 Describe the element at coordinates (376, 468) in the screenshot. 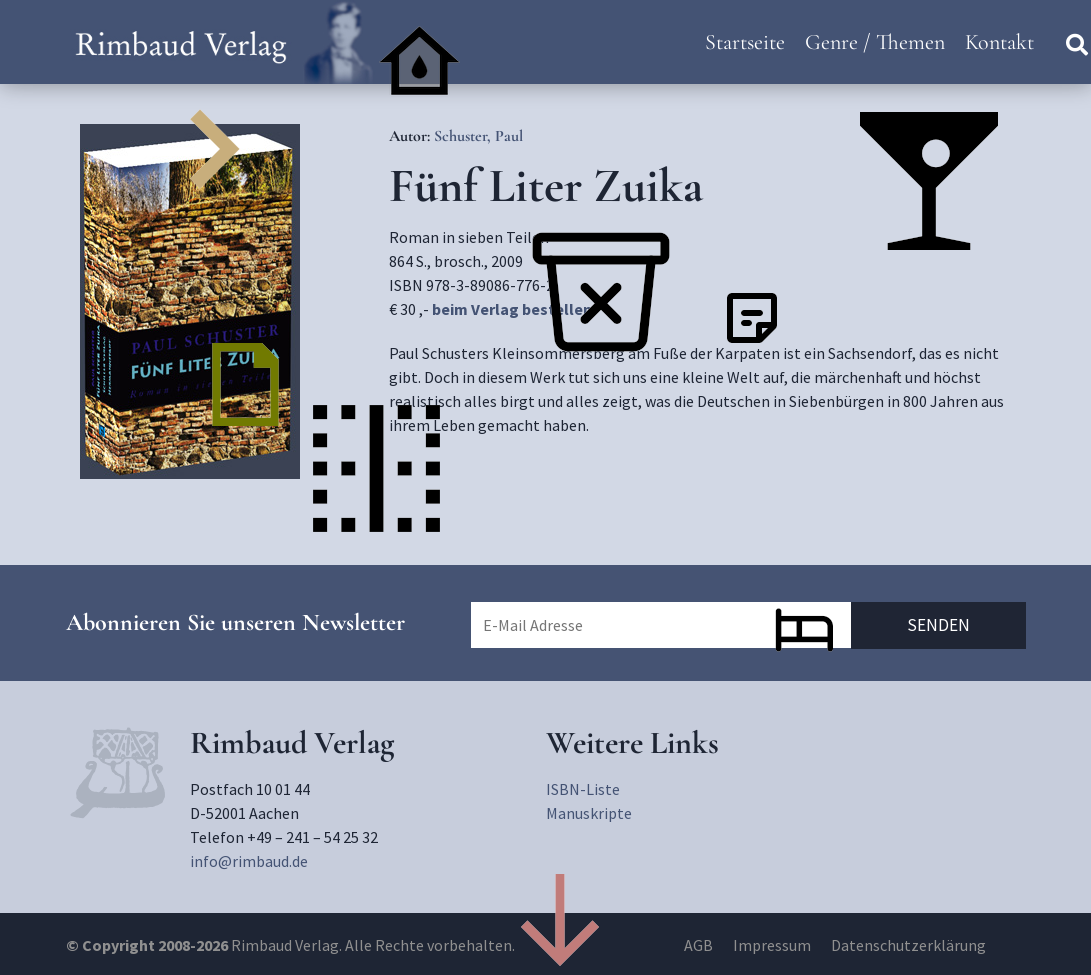

I see `add a vertical border to selected cells` at that location.